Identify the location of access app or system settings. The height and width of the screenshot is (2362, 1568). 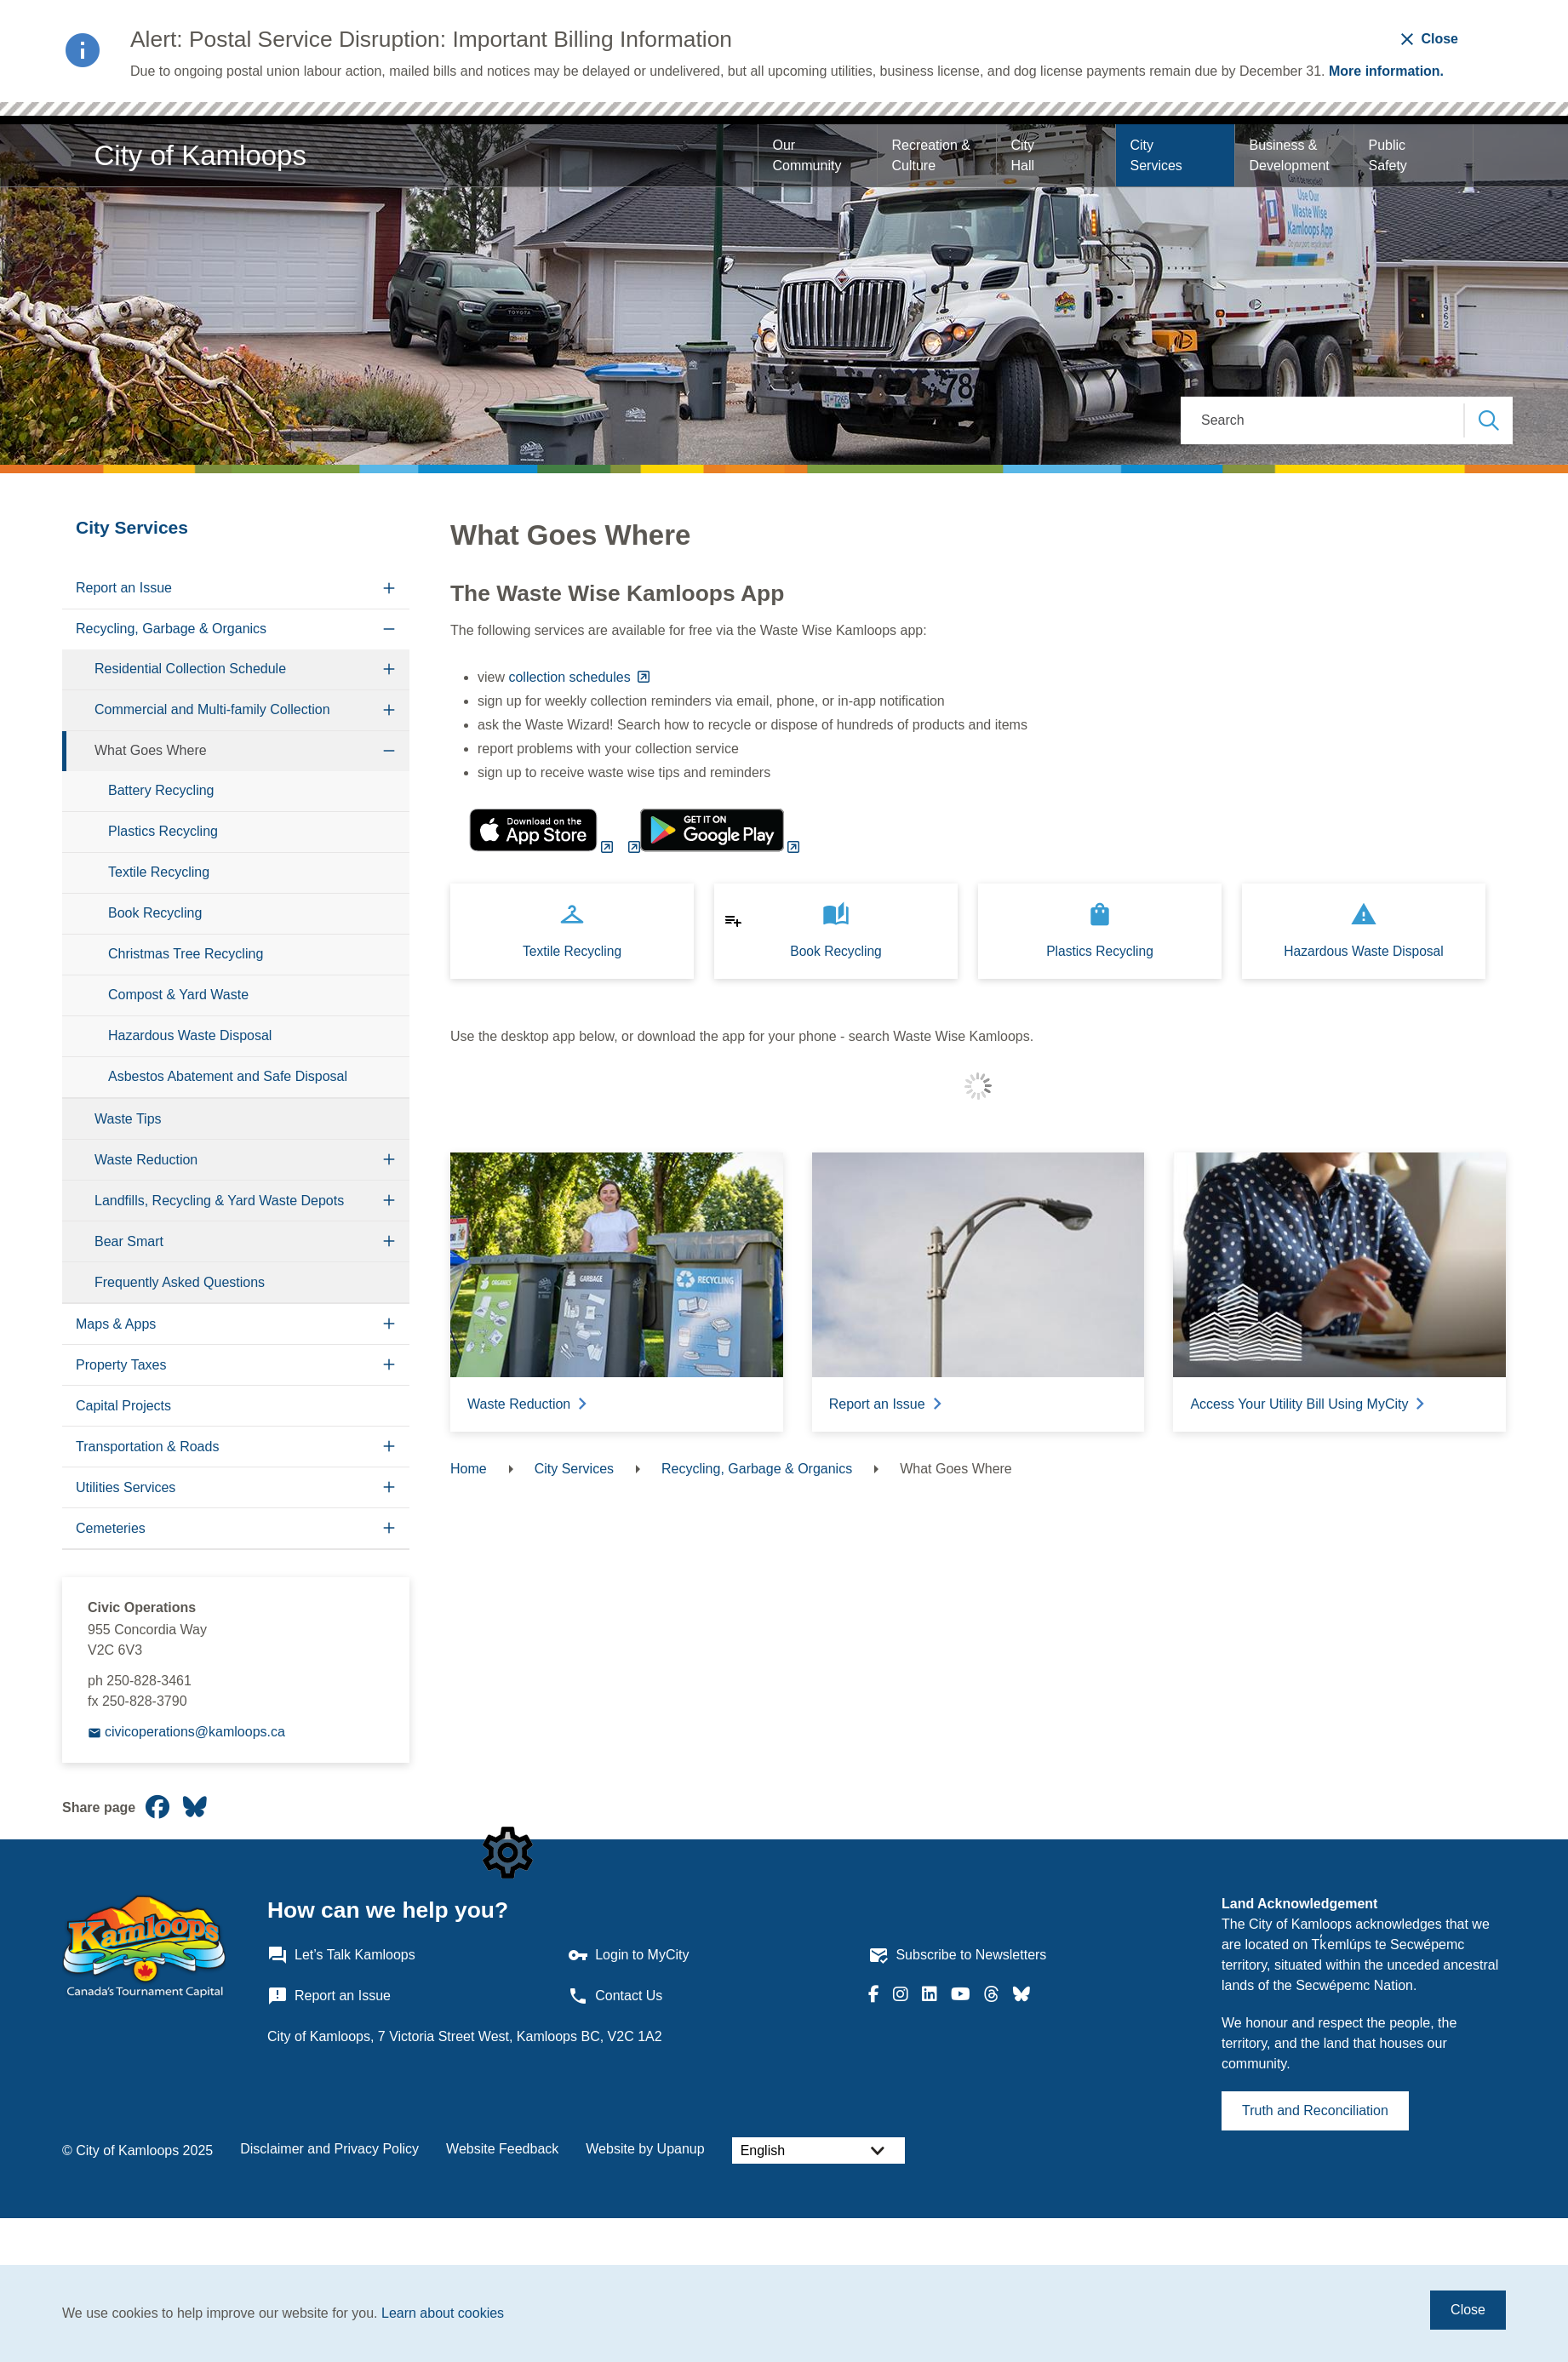
(507, 1852).